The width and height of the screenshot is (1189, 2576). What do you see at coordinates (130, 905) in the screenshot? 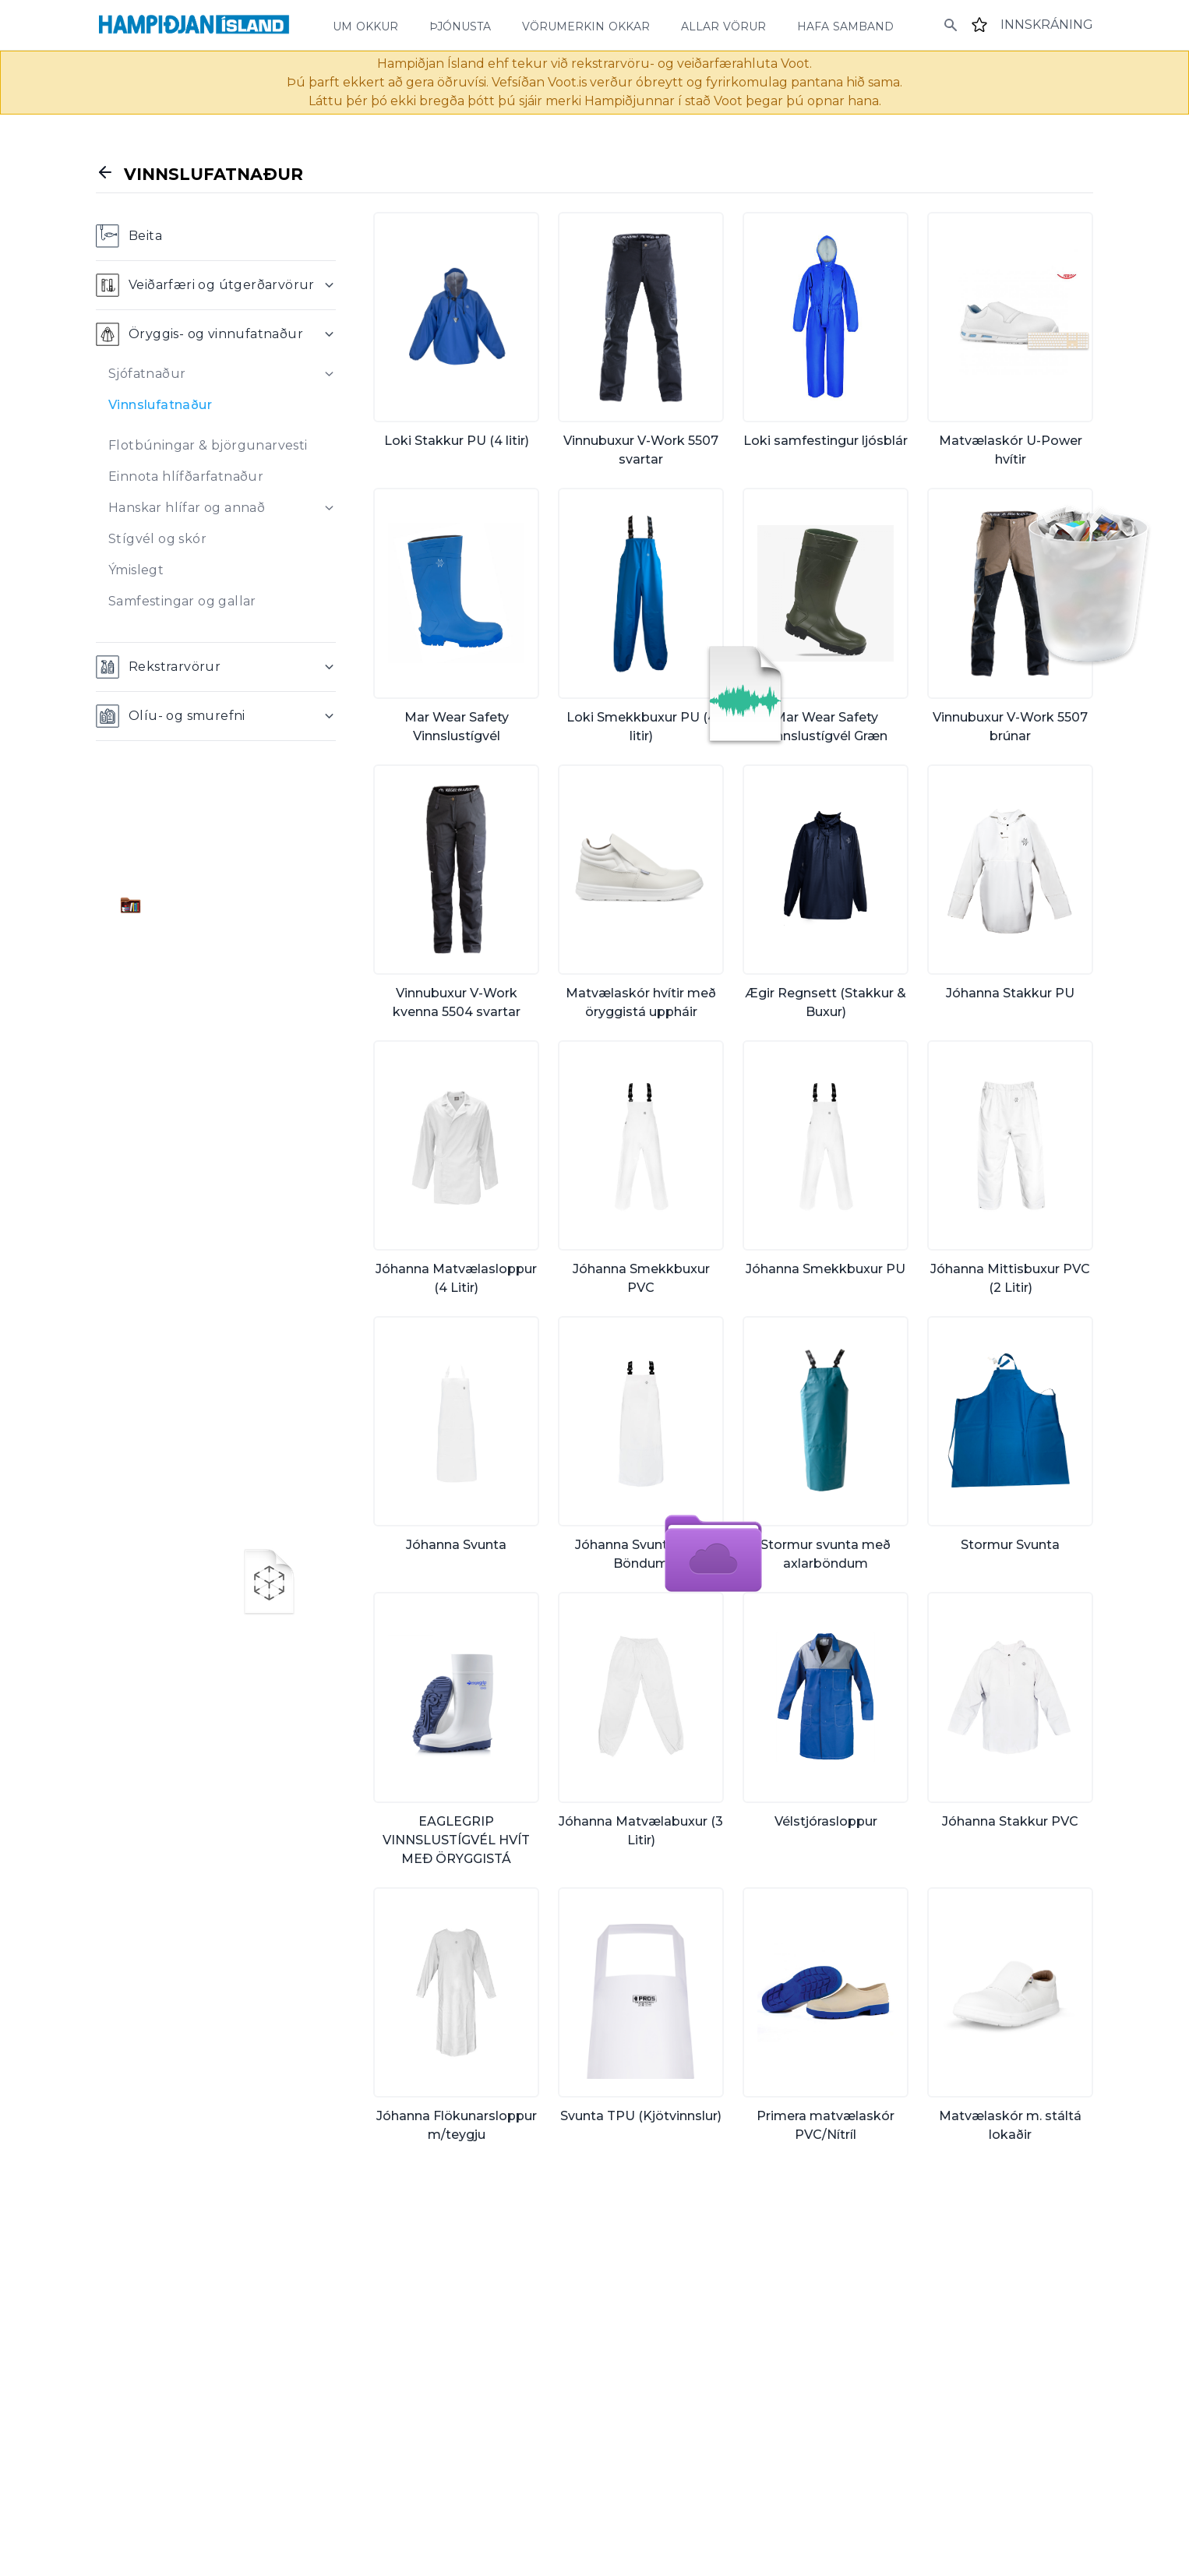
I see `open your books or ebooks library folder` at bounding box center [130, 905].